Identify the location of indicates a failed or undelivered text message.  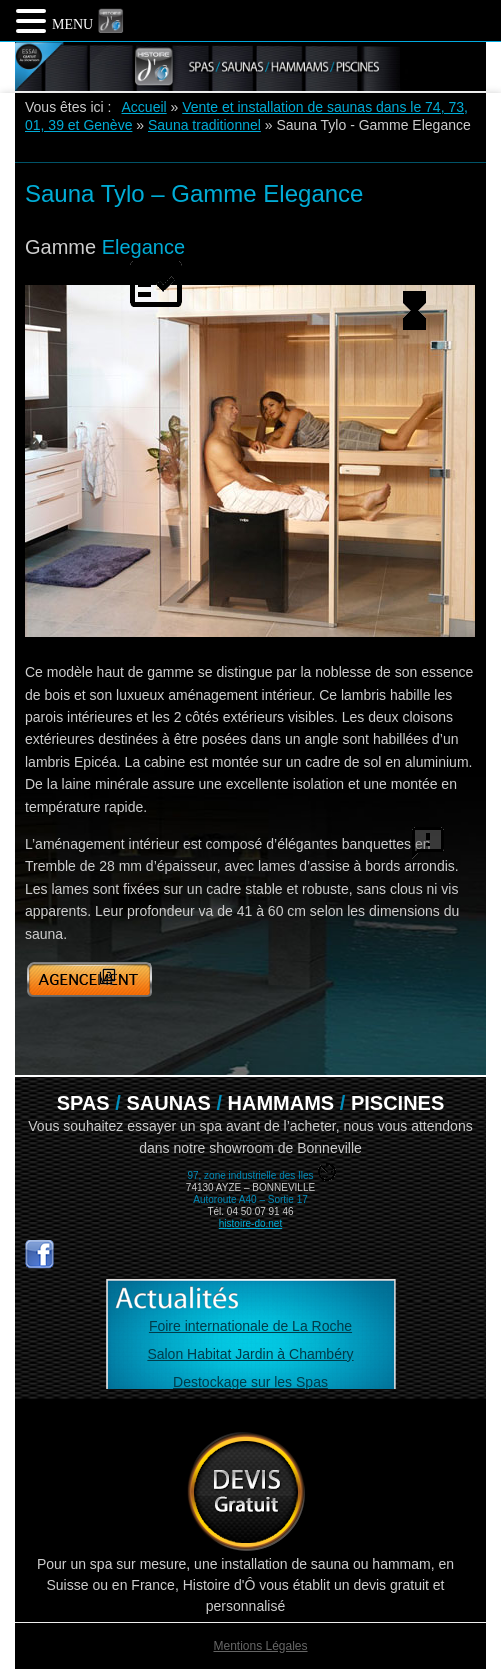
(428, 843).